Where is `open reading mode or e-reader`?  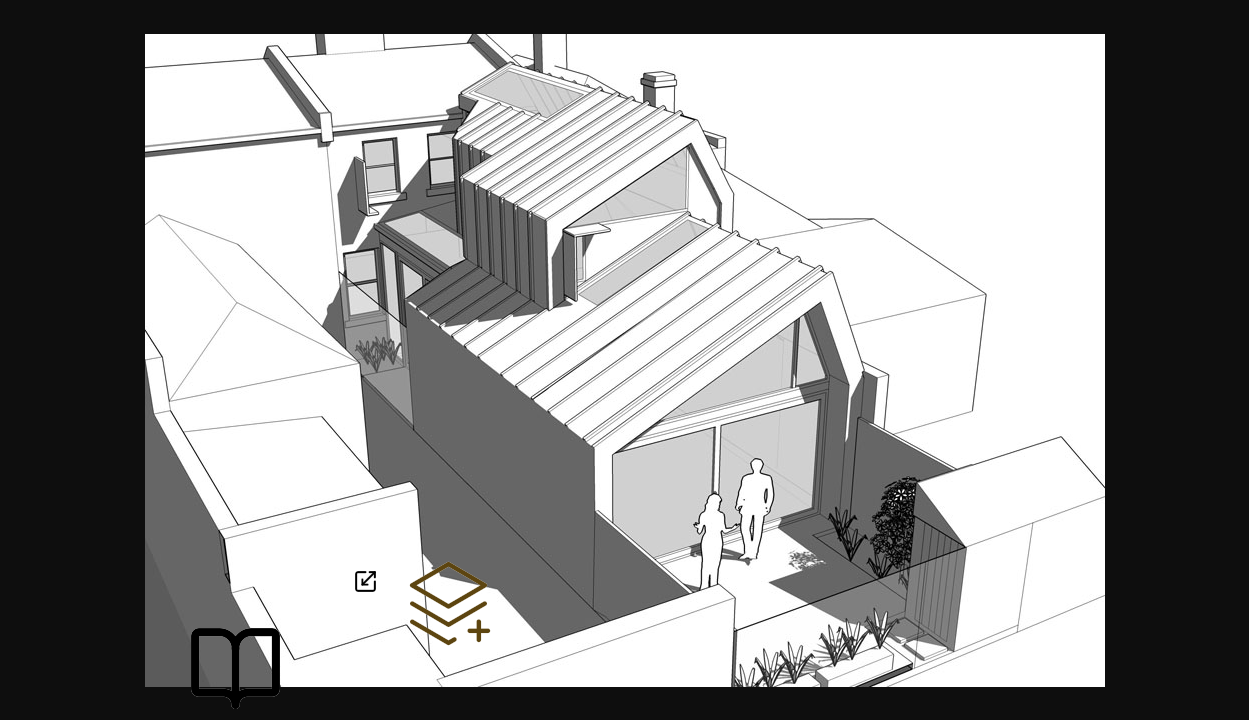
open reading mode or e-reader is located at coordinates (235, 668).